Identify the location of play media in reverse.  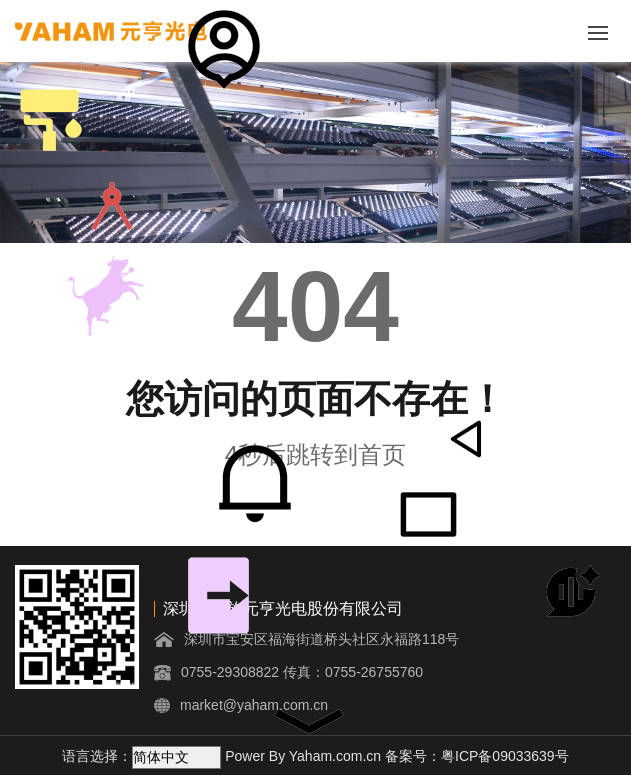
(469, 439).